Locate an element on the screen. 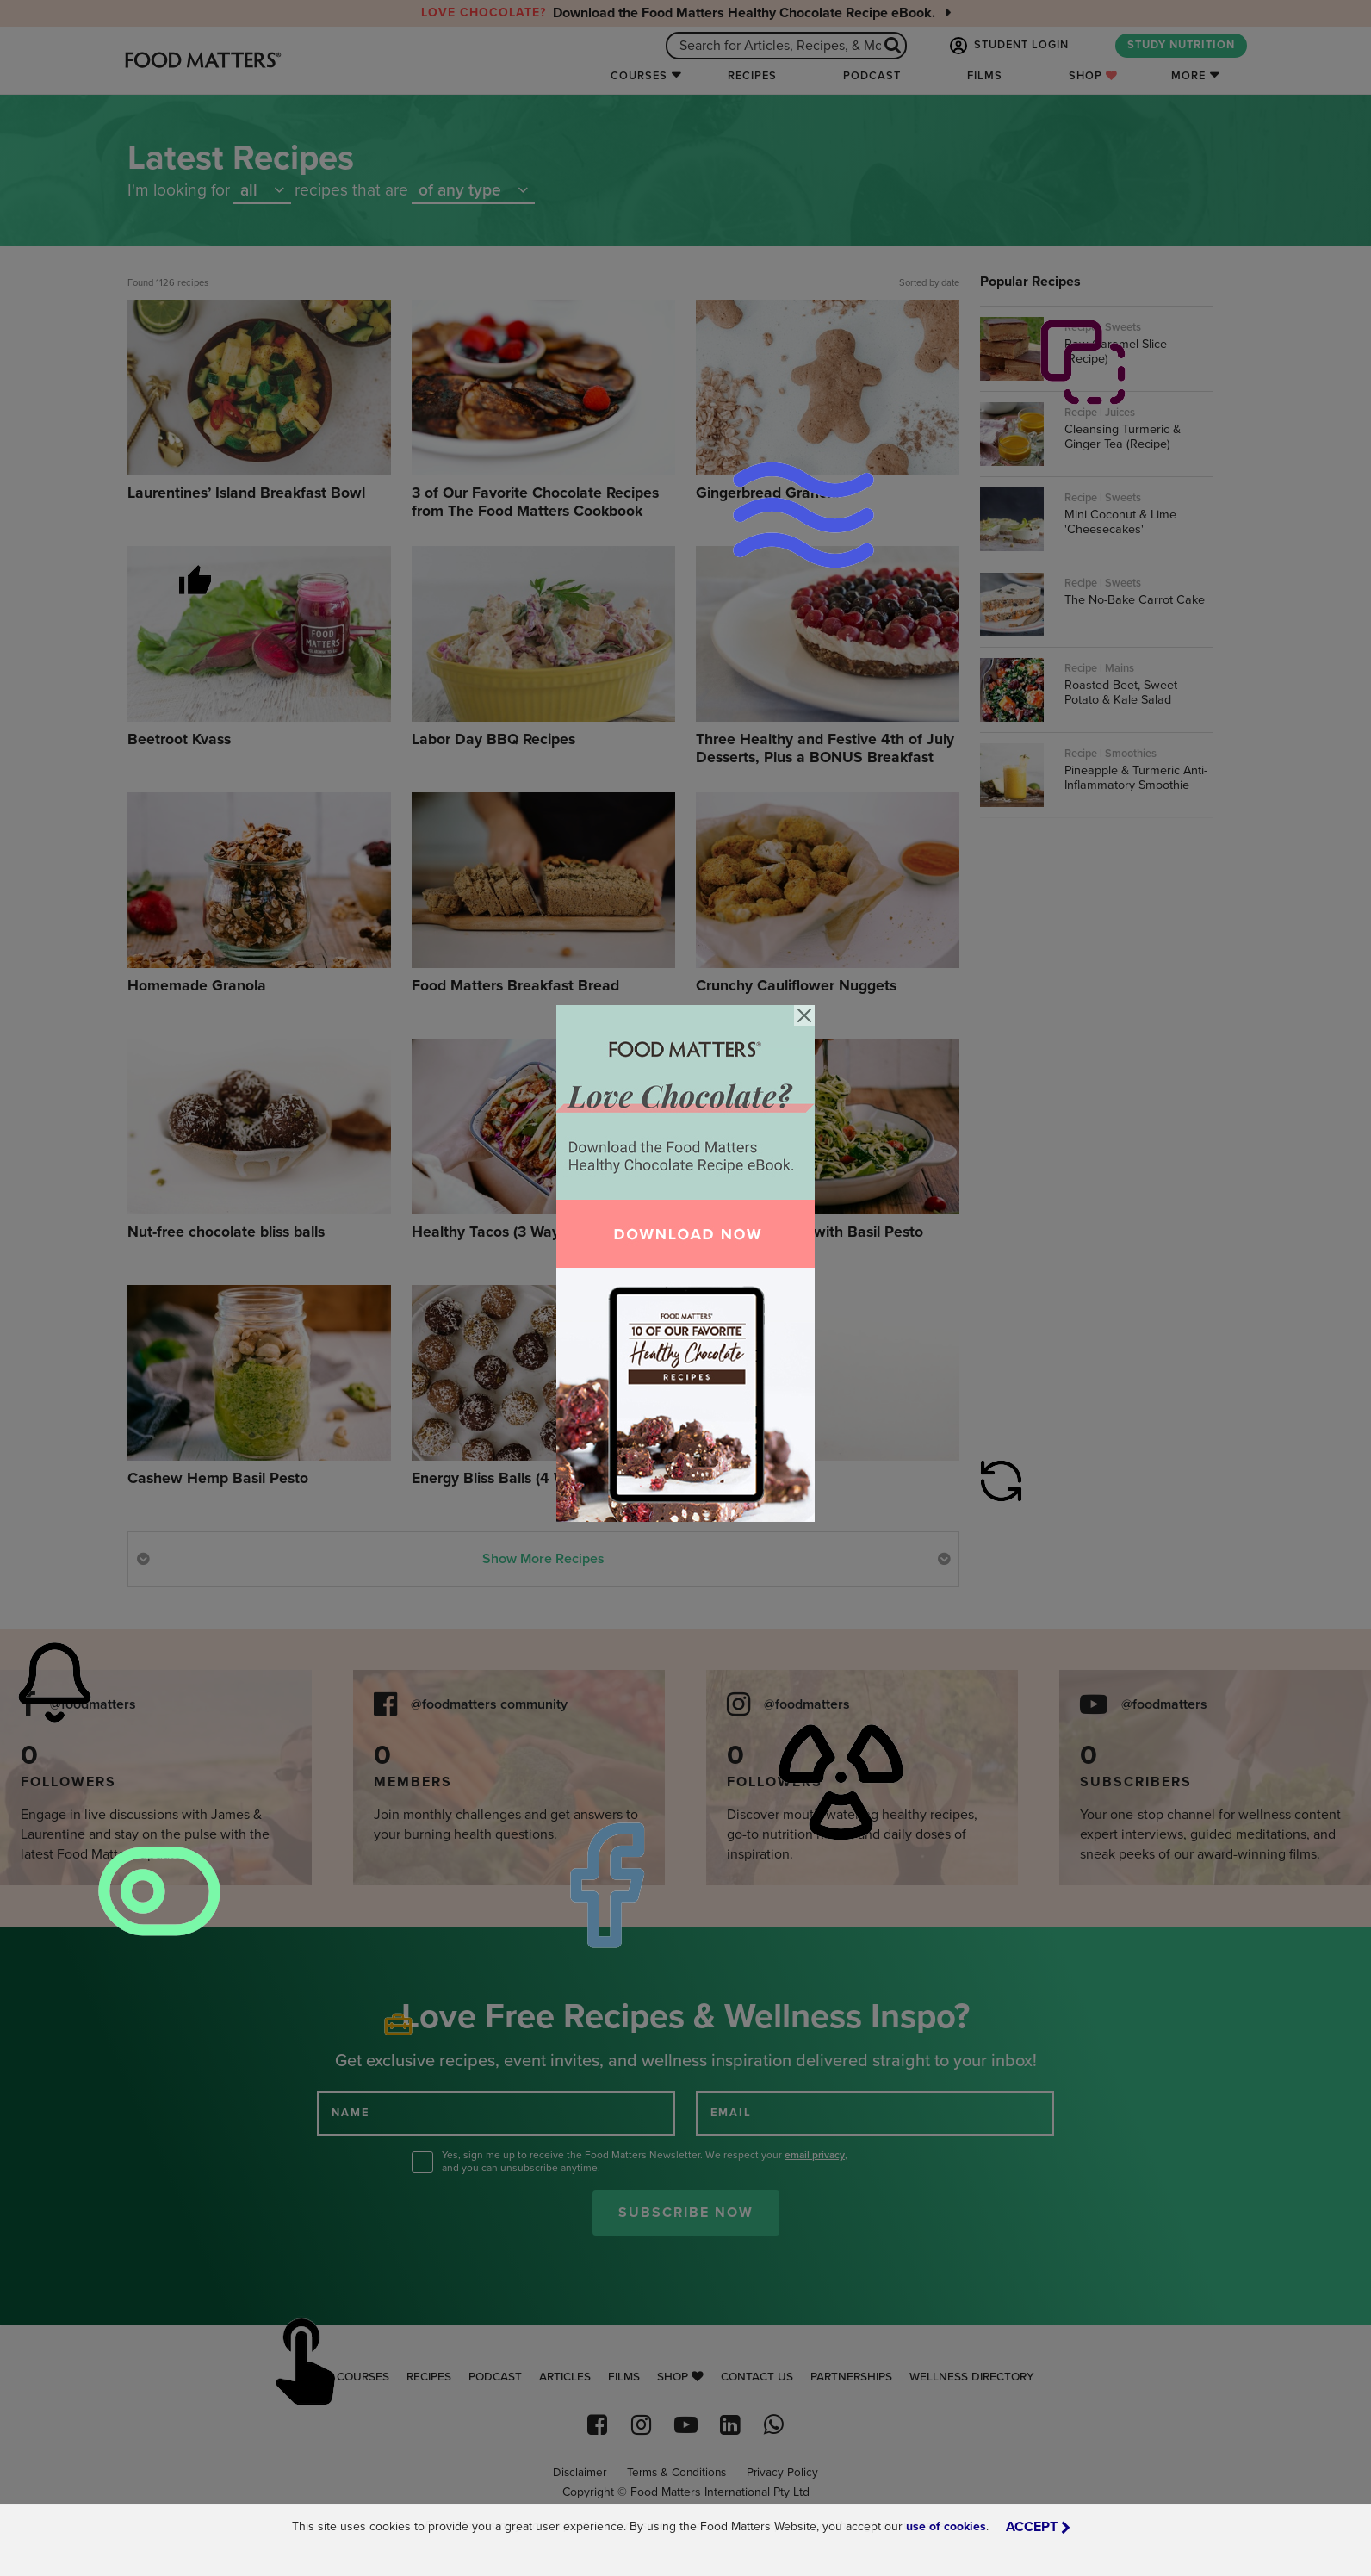  subtract or remove a selected shape is located at coordinates (1083, 362).